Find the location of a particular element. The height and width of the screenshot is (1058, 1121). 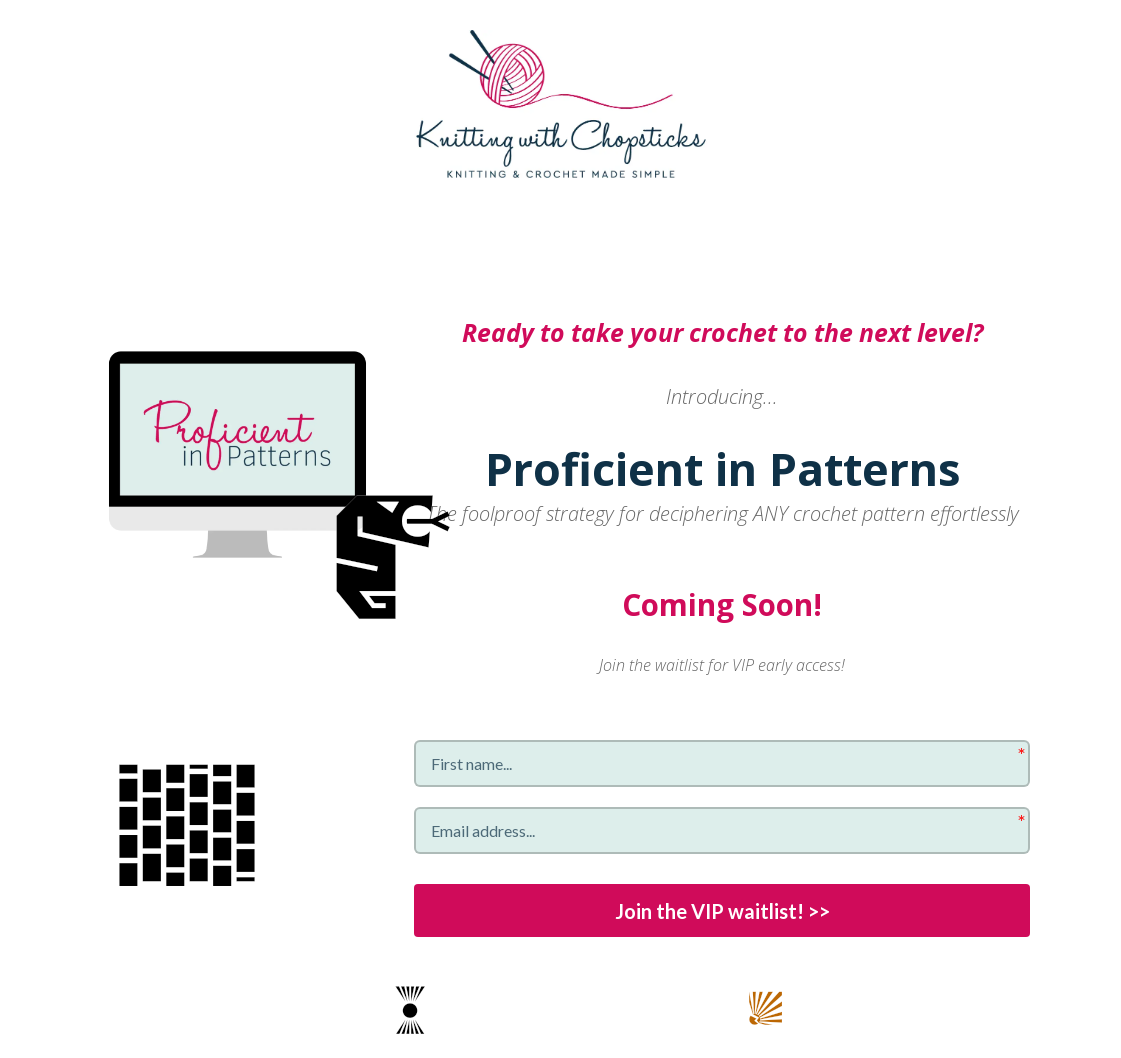

indicates a burst of energy or power-up activation is located at coordinates (409, 1010).